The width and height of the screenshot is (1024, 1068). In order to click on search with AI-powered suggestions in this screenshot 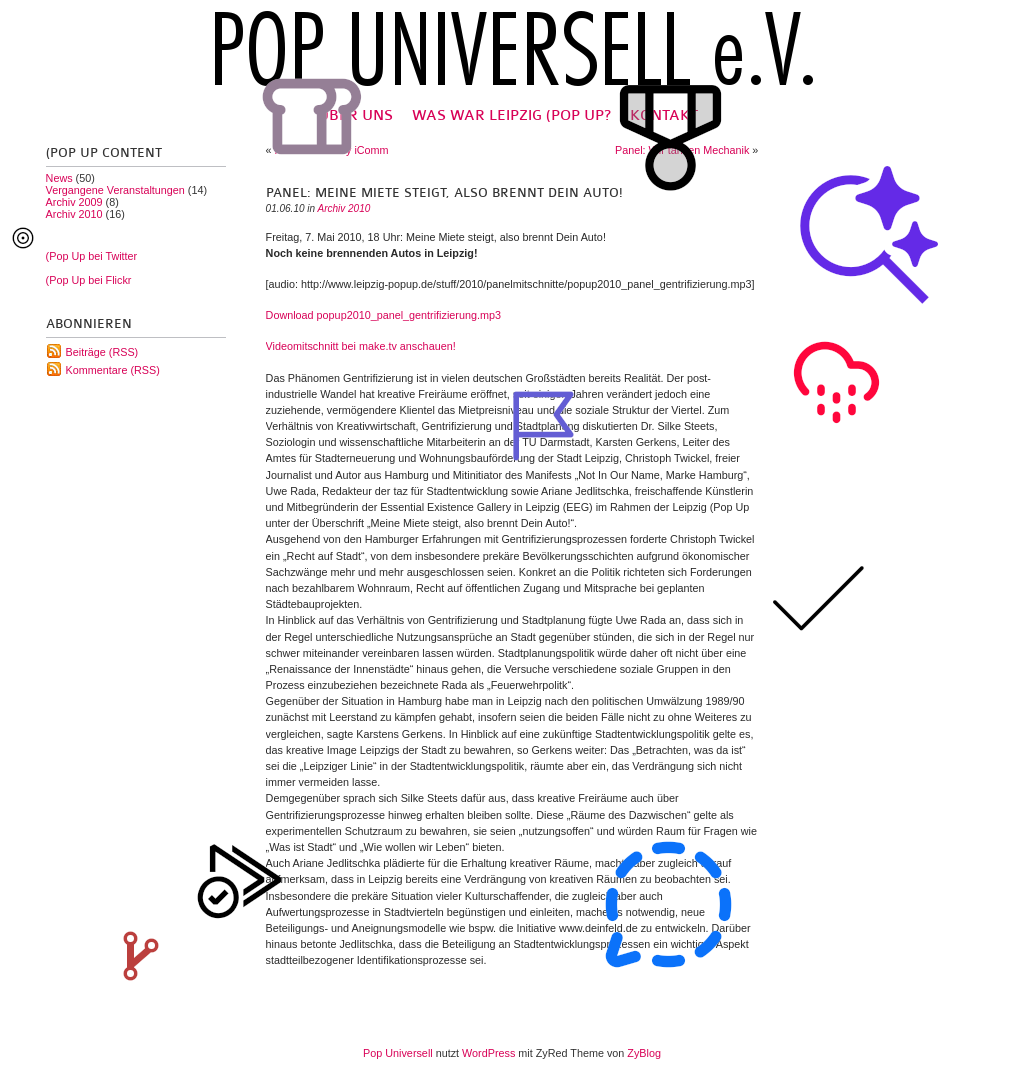, I will do `click(864, 239)`.